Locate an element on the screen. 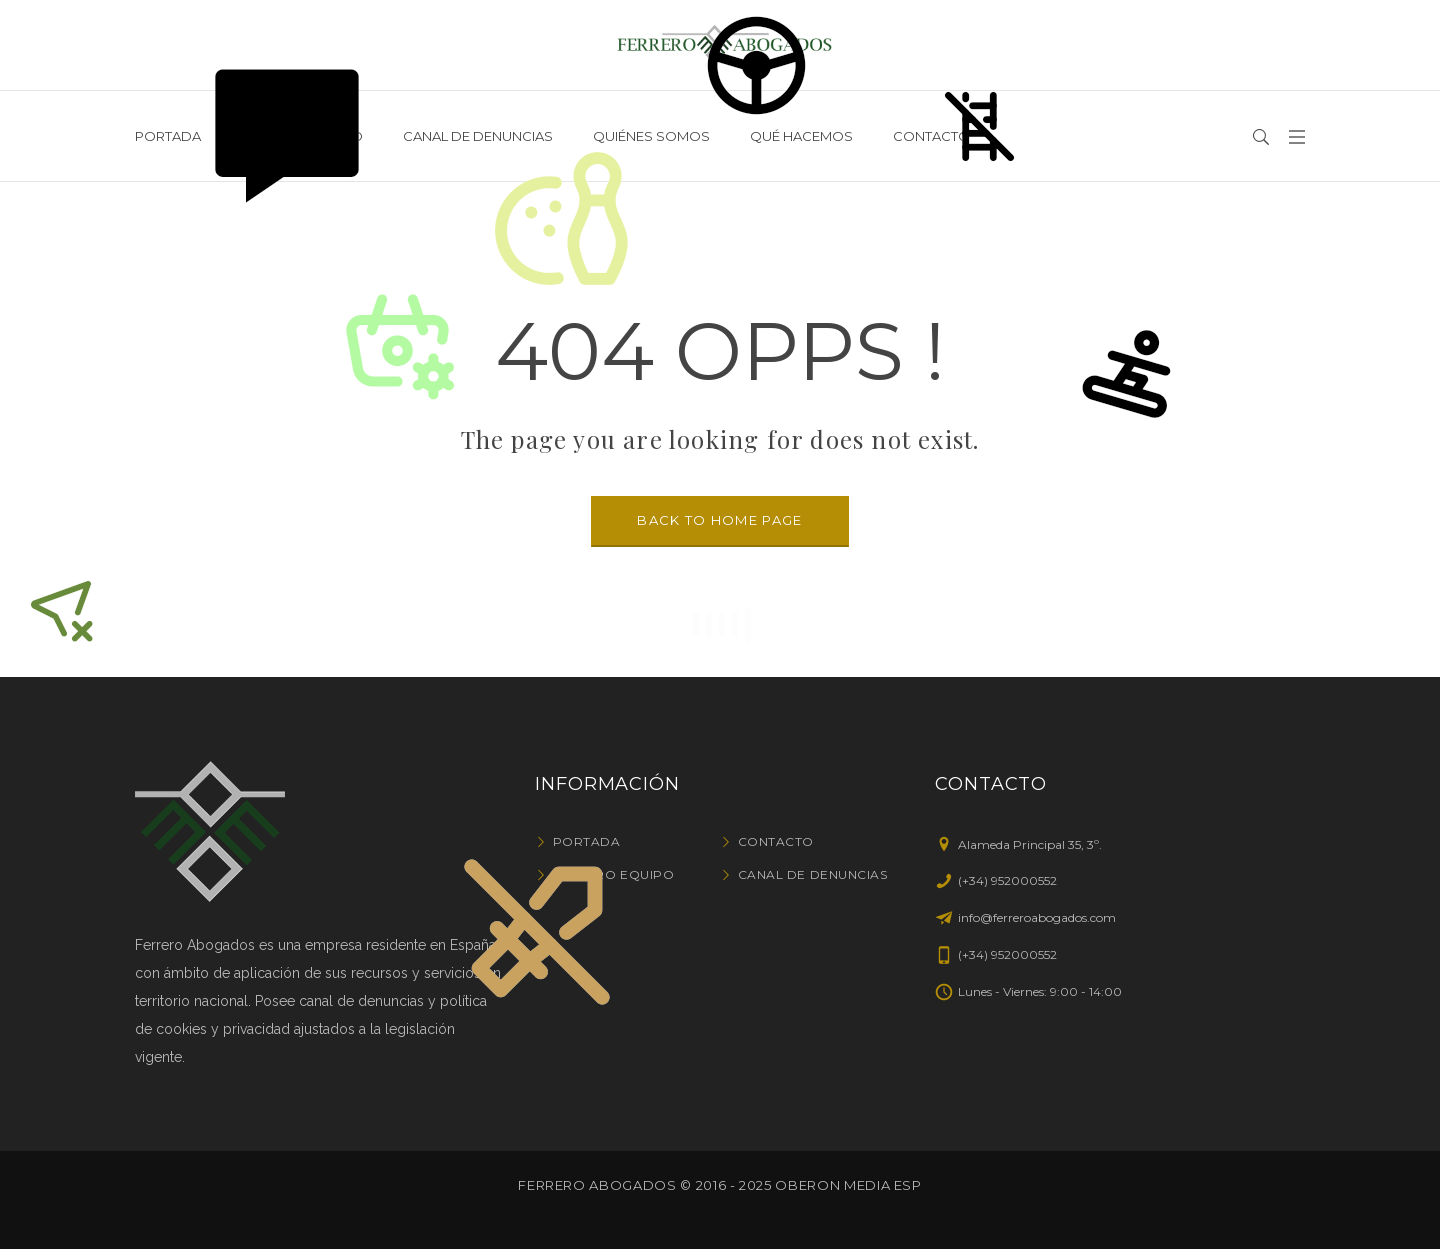 This screenshot has height=1249, width=1440. disable combat mode is located at coordinates (537, 932).